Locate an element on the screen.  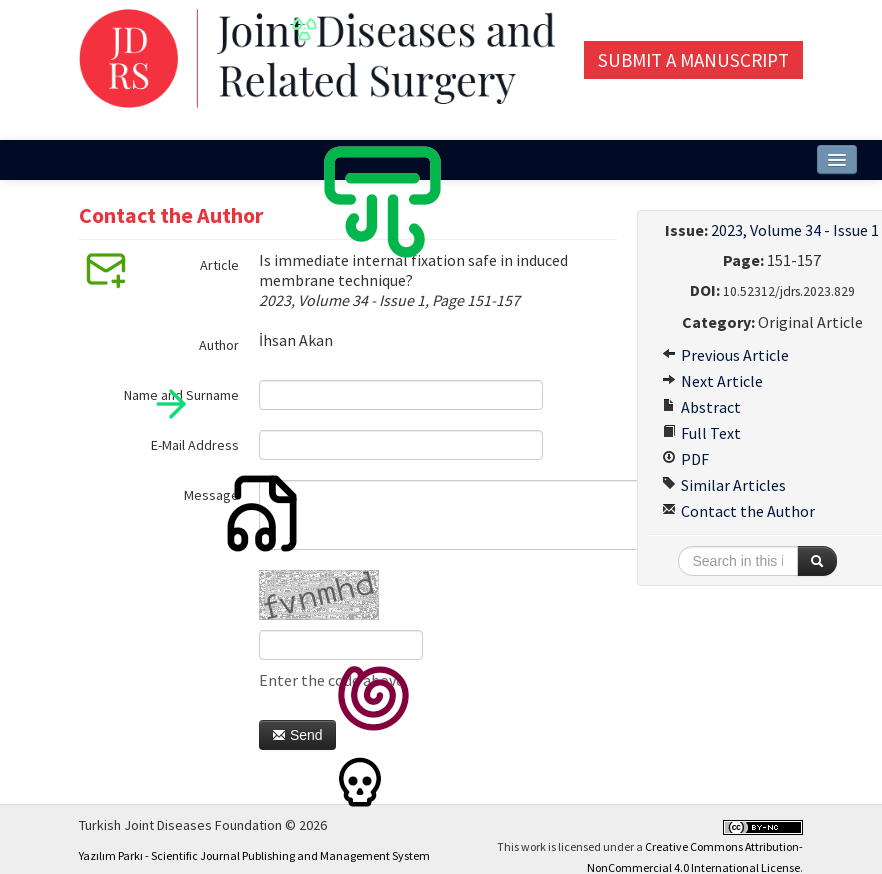
compose a new email is located at coordinates (106, 269).